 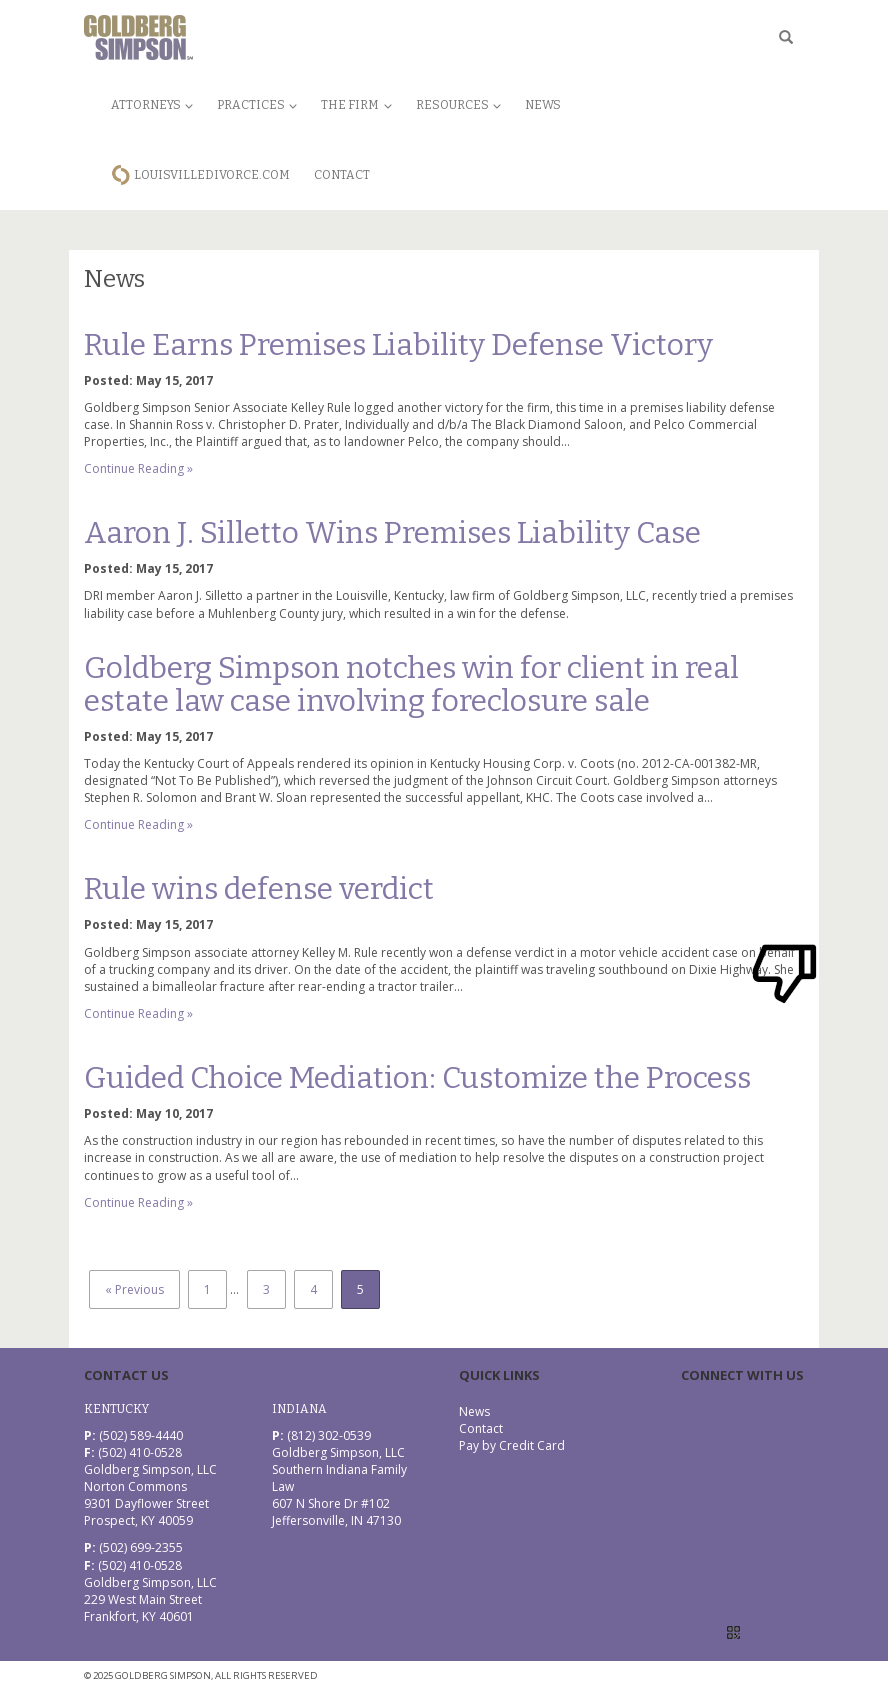 I want to click on dislike or downvote content, so click(x=784, y=970).